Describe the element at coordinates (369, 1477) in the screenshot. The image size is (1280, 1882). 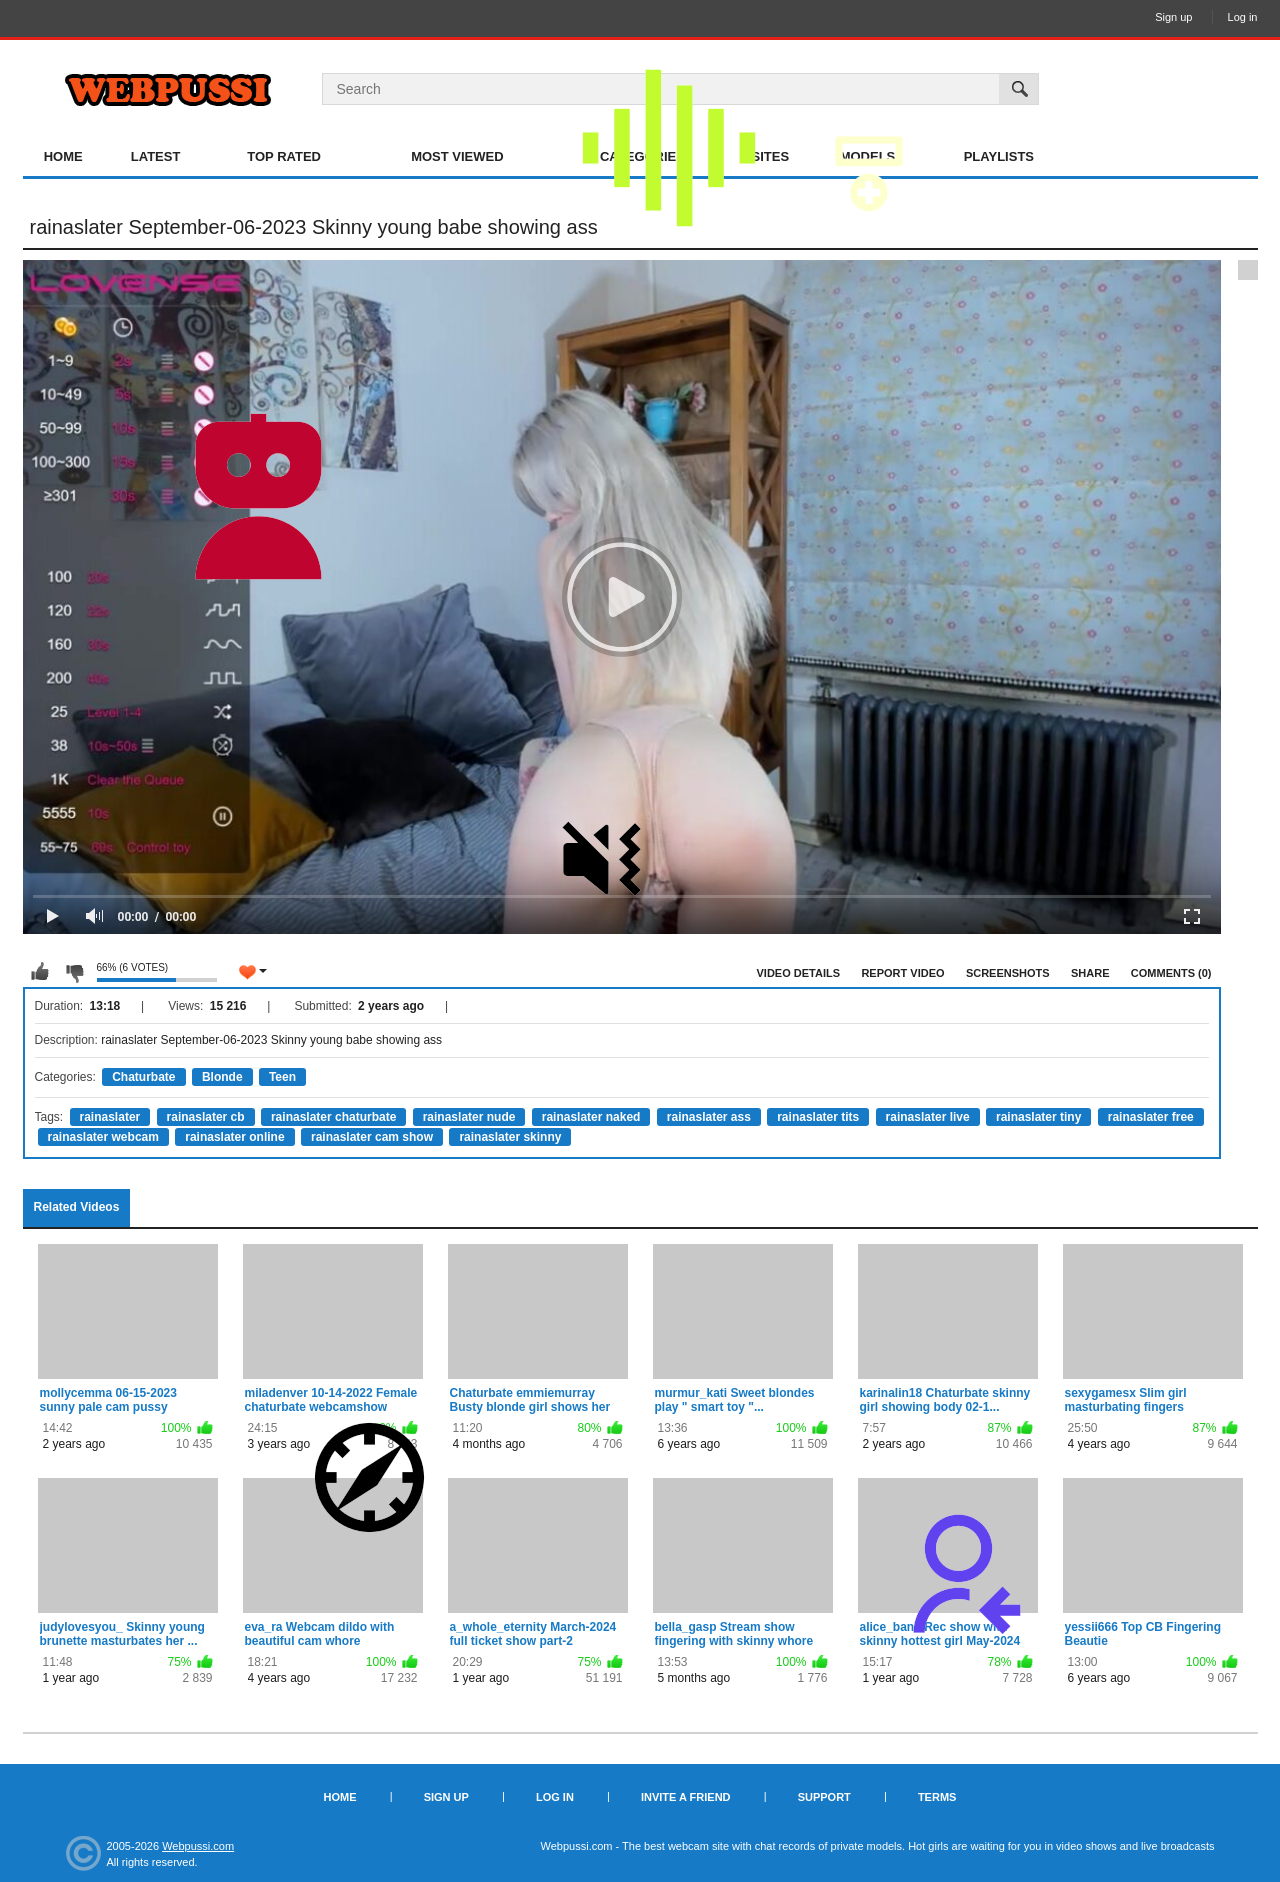
I see `open safari web browser` at that location.